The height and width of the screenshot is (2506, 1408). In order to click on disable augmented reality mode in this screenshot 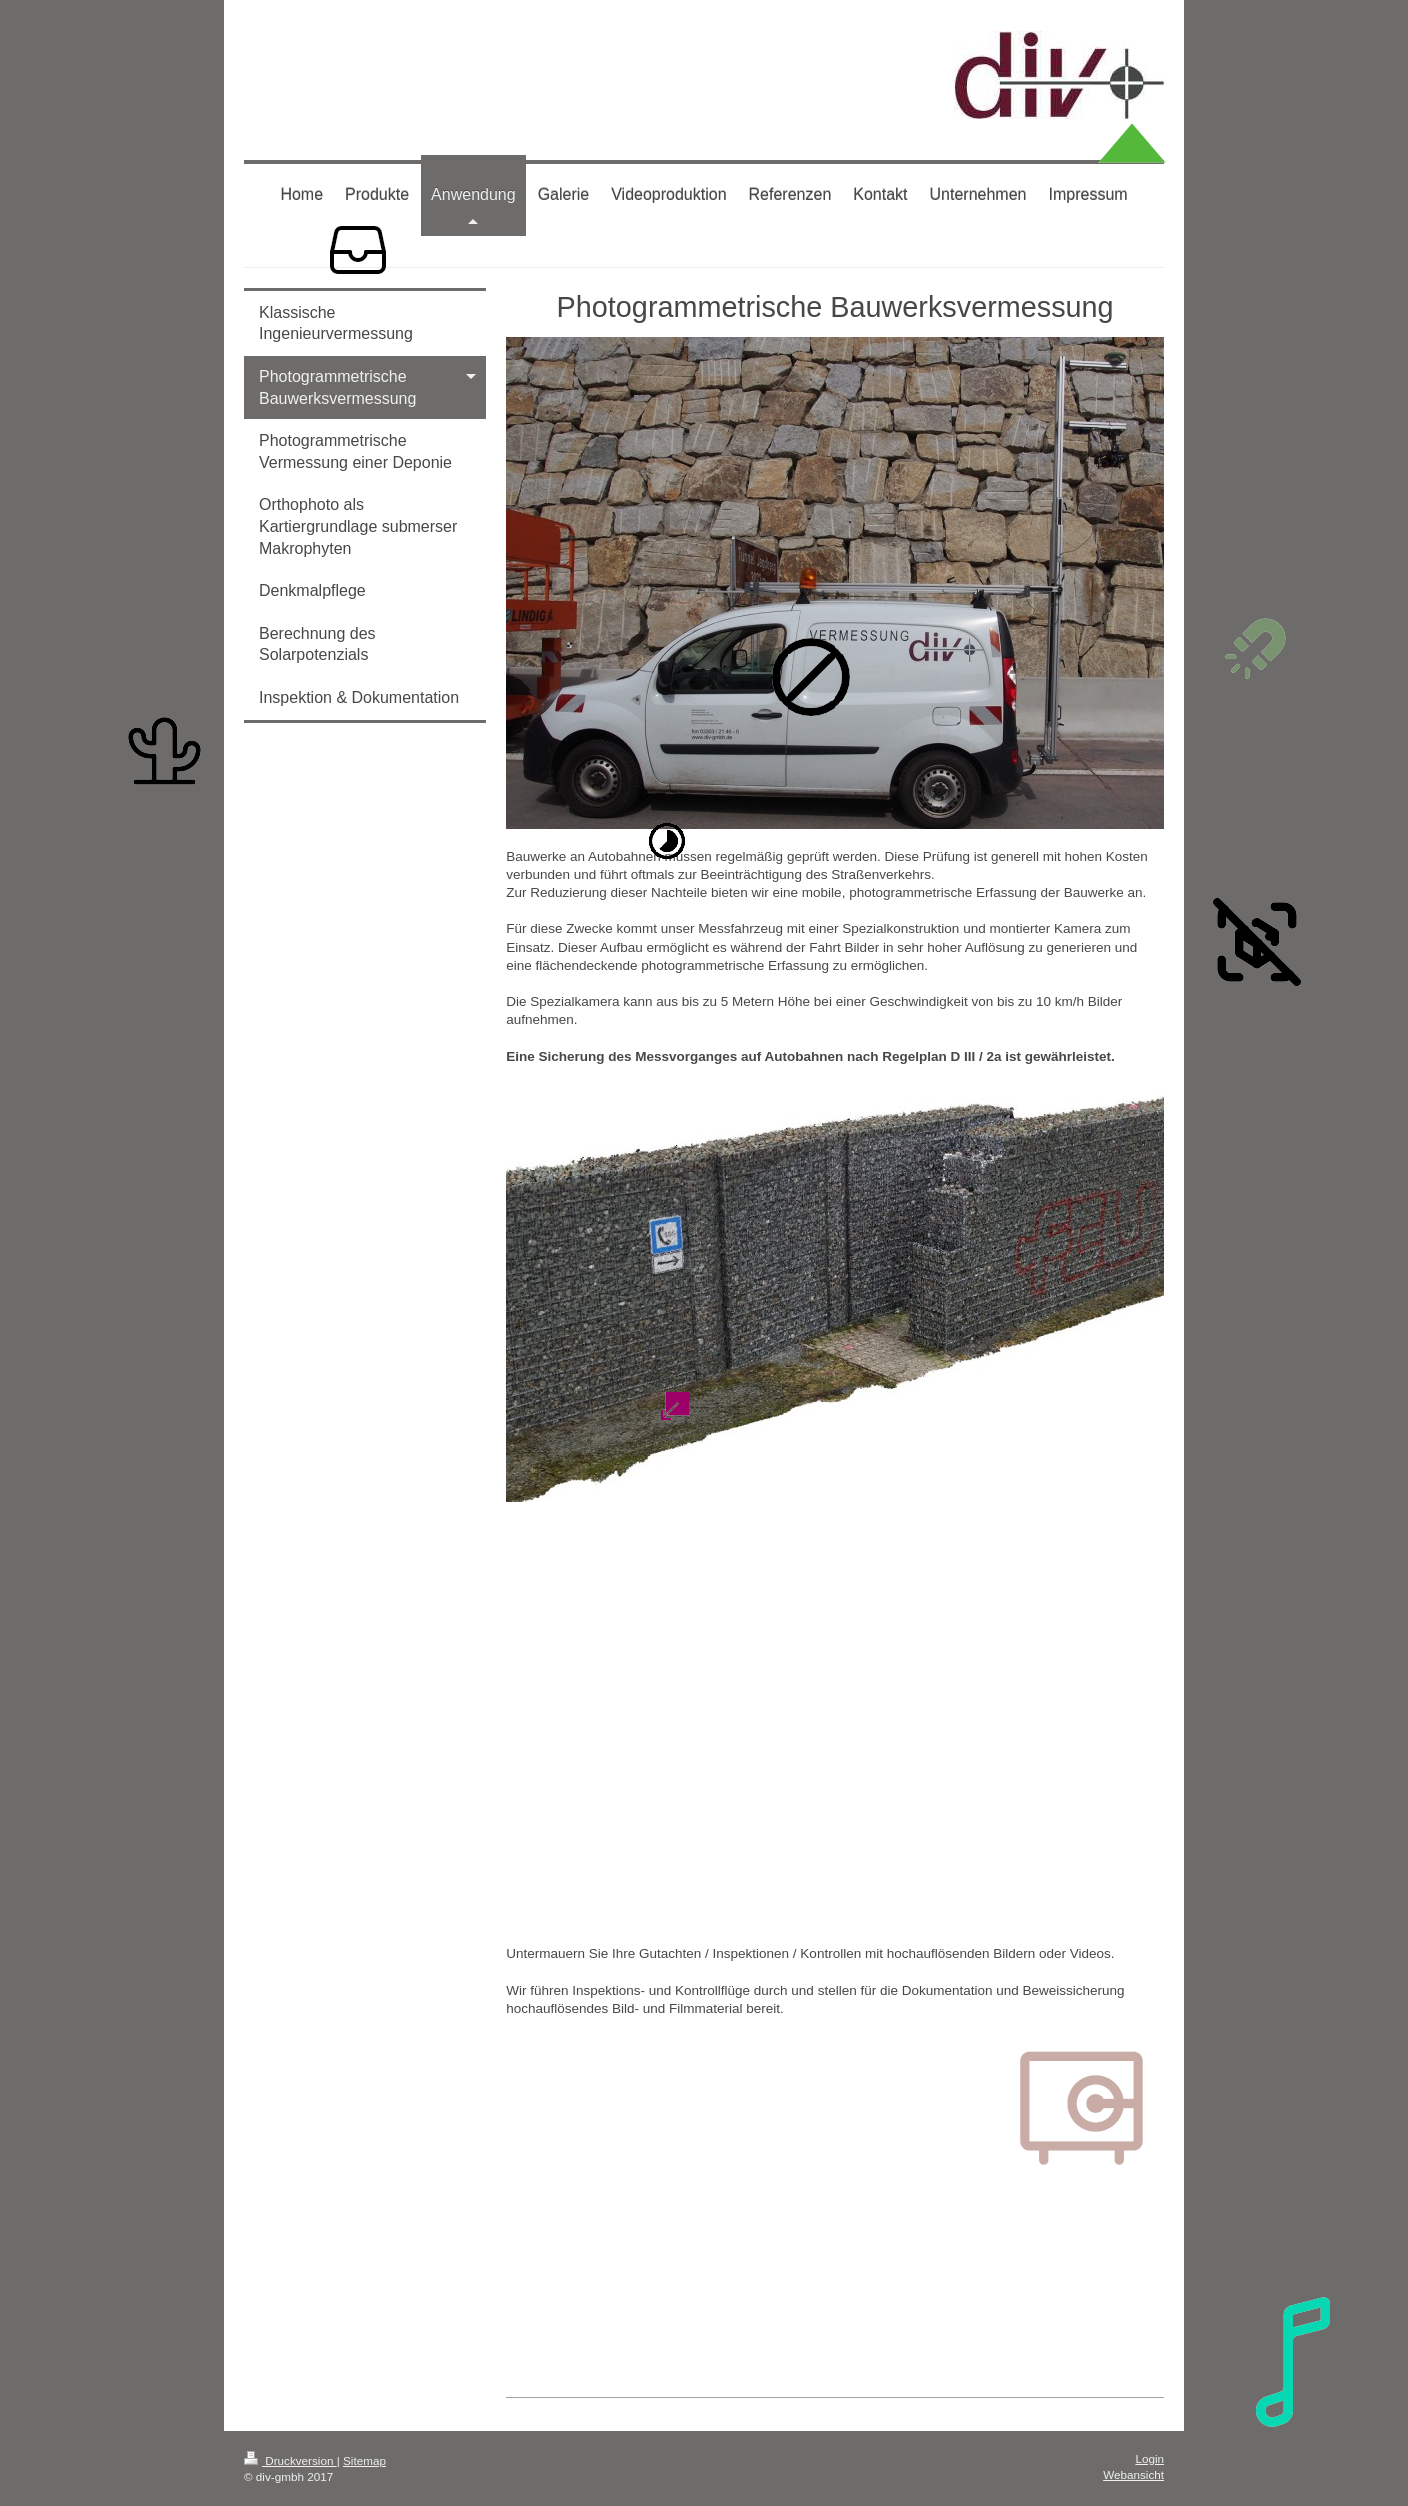, I will do `click(1257, 942)`.